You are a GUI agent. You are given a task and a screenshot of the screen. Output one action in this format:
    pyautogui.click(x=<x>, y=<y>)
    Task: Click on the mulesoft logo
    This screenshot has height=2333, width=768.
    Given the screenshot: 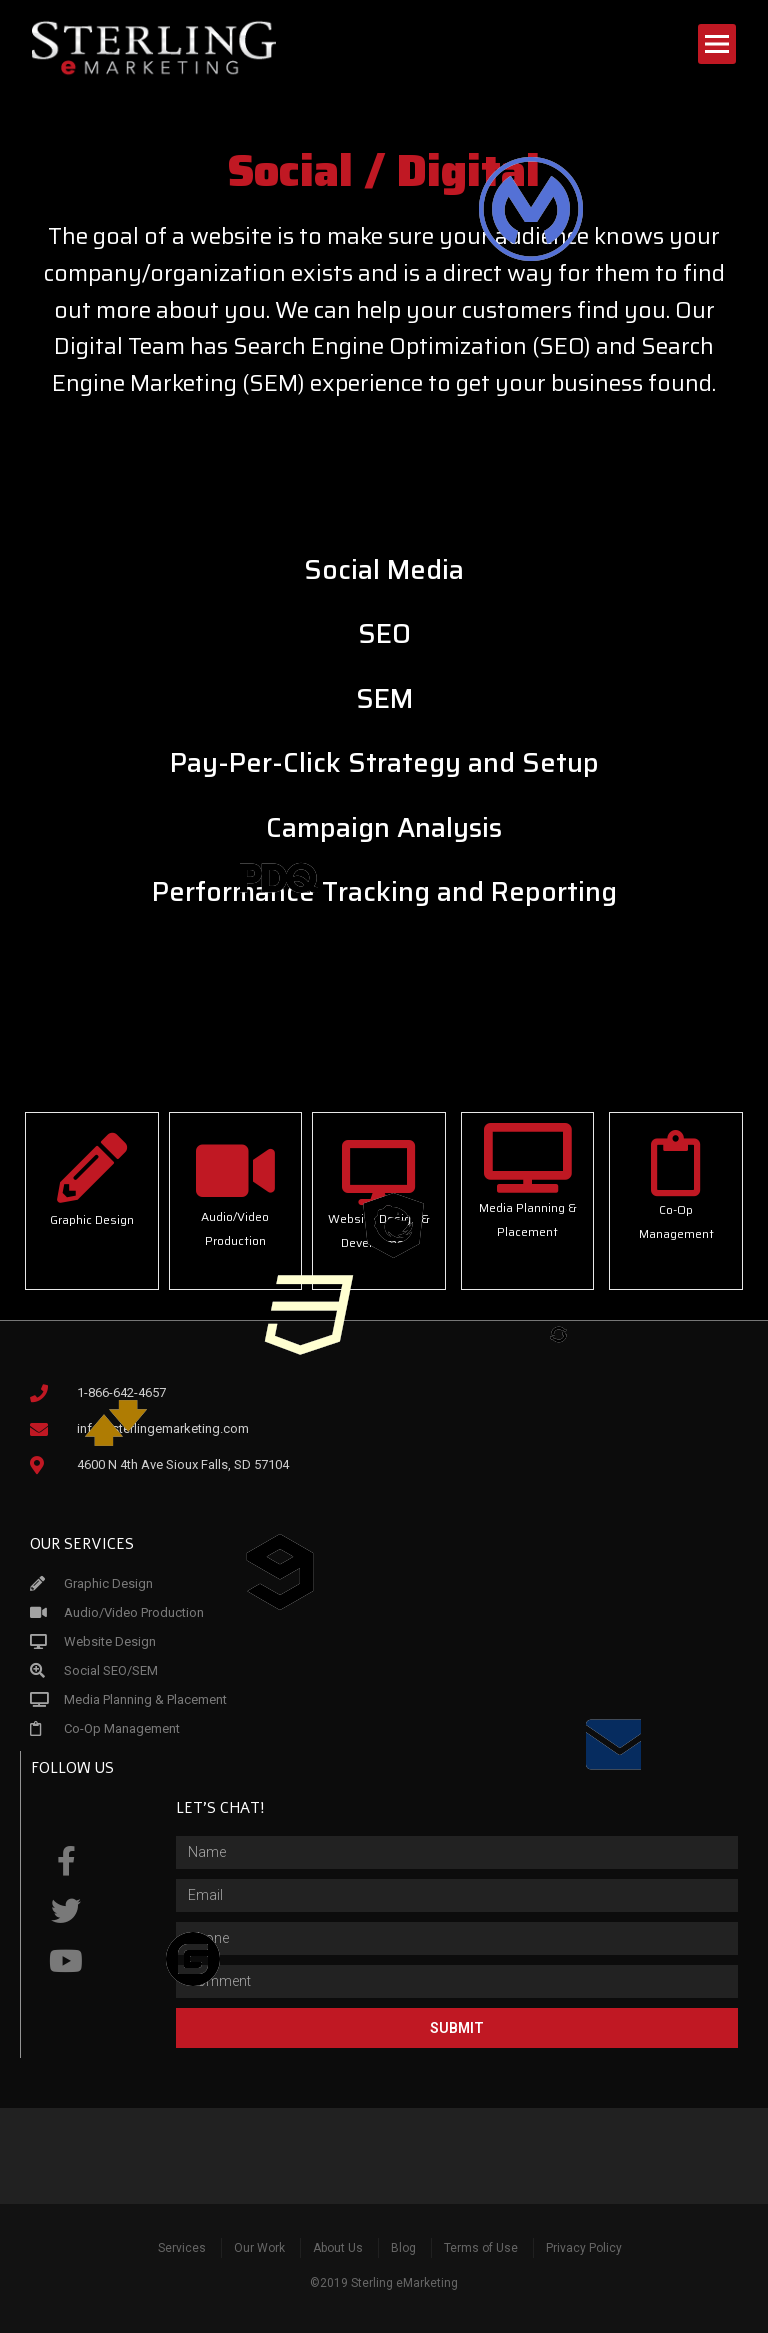 What is the action you would take?
    pyautogui.click(x=531, y=209)
    